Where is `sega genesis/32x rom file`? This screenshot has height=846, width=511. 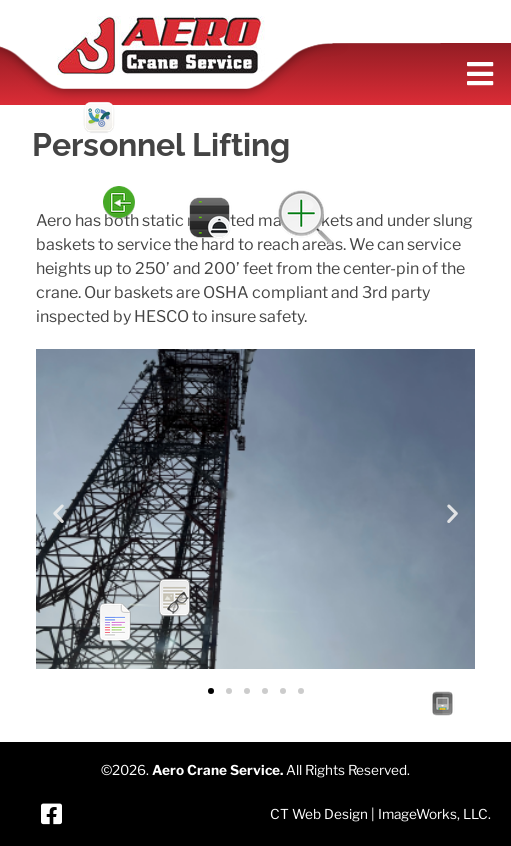
sega genesis/32x rom file is located at coordinates (442, 703).